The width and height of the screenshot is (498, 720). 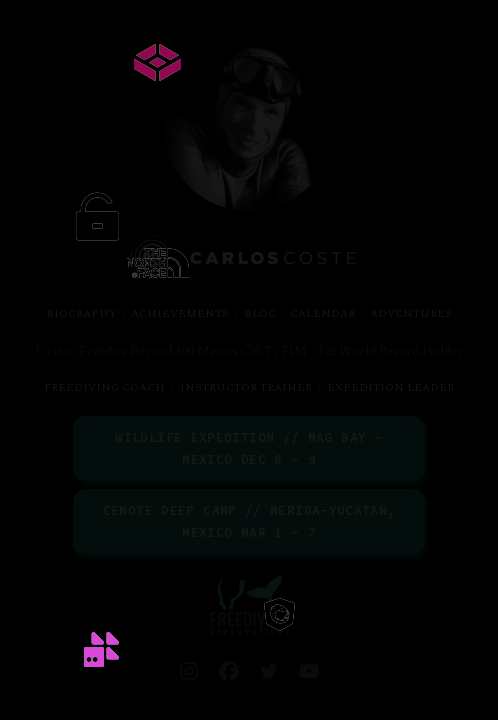 What do you see at coordinates (101, 649) in the screenshot?
I see `open the Firefish app` at bounding box center [101, 649].